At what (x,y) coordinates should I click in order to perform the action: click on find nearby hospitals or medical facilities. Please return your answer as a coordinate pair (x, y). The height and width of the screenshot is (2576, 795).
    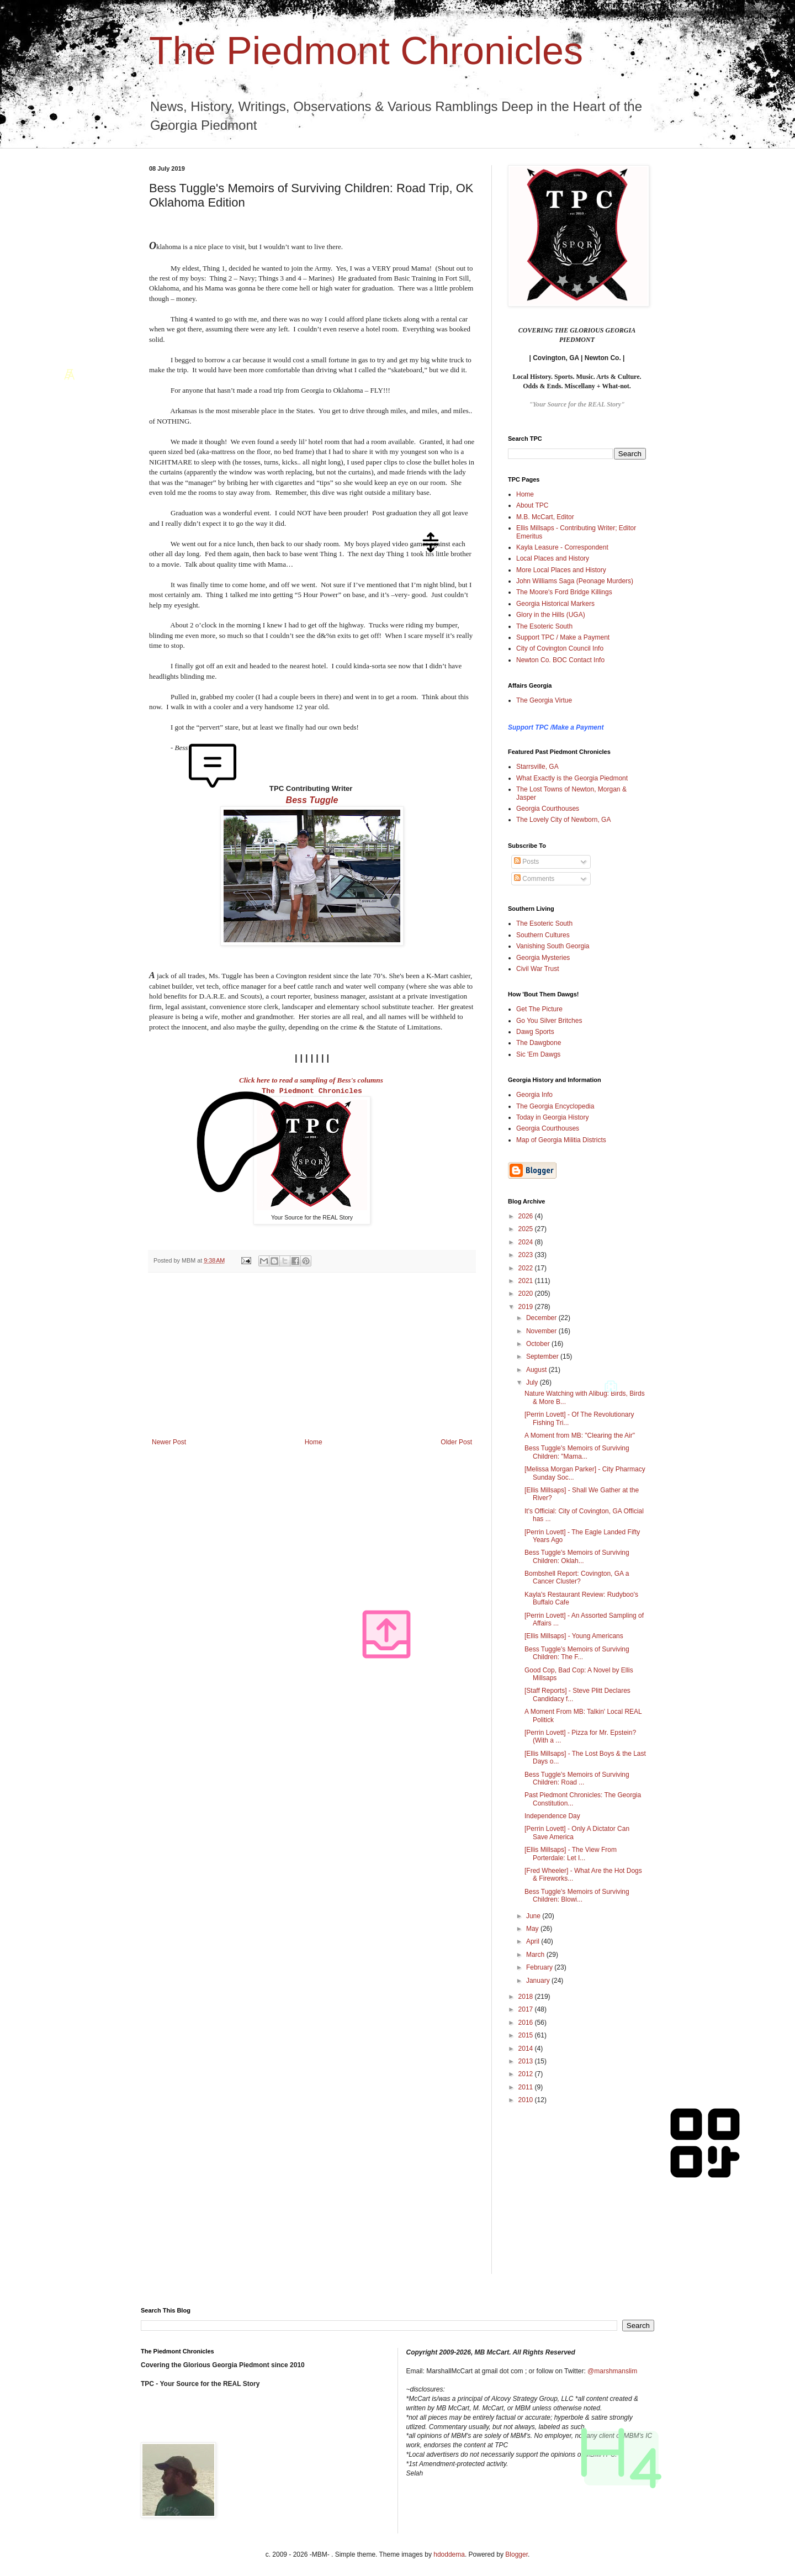
    Looking at the image, I should click on (611, 1386).